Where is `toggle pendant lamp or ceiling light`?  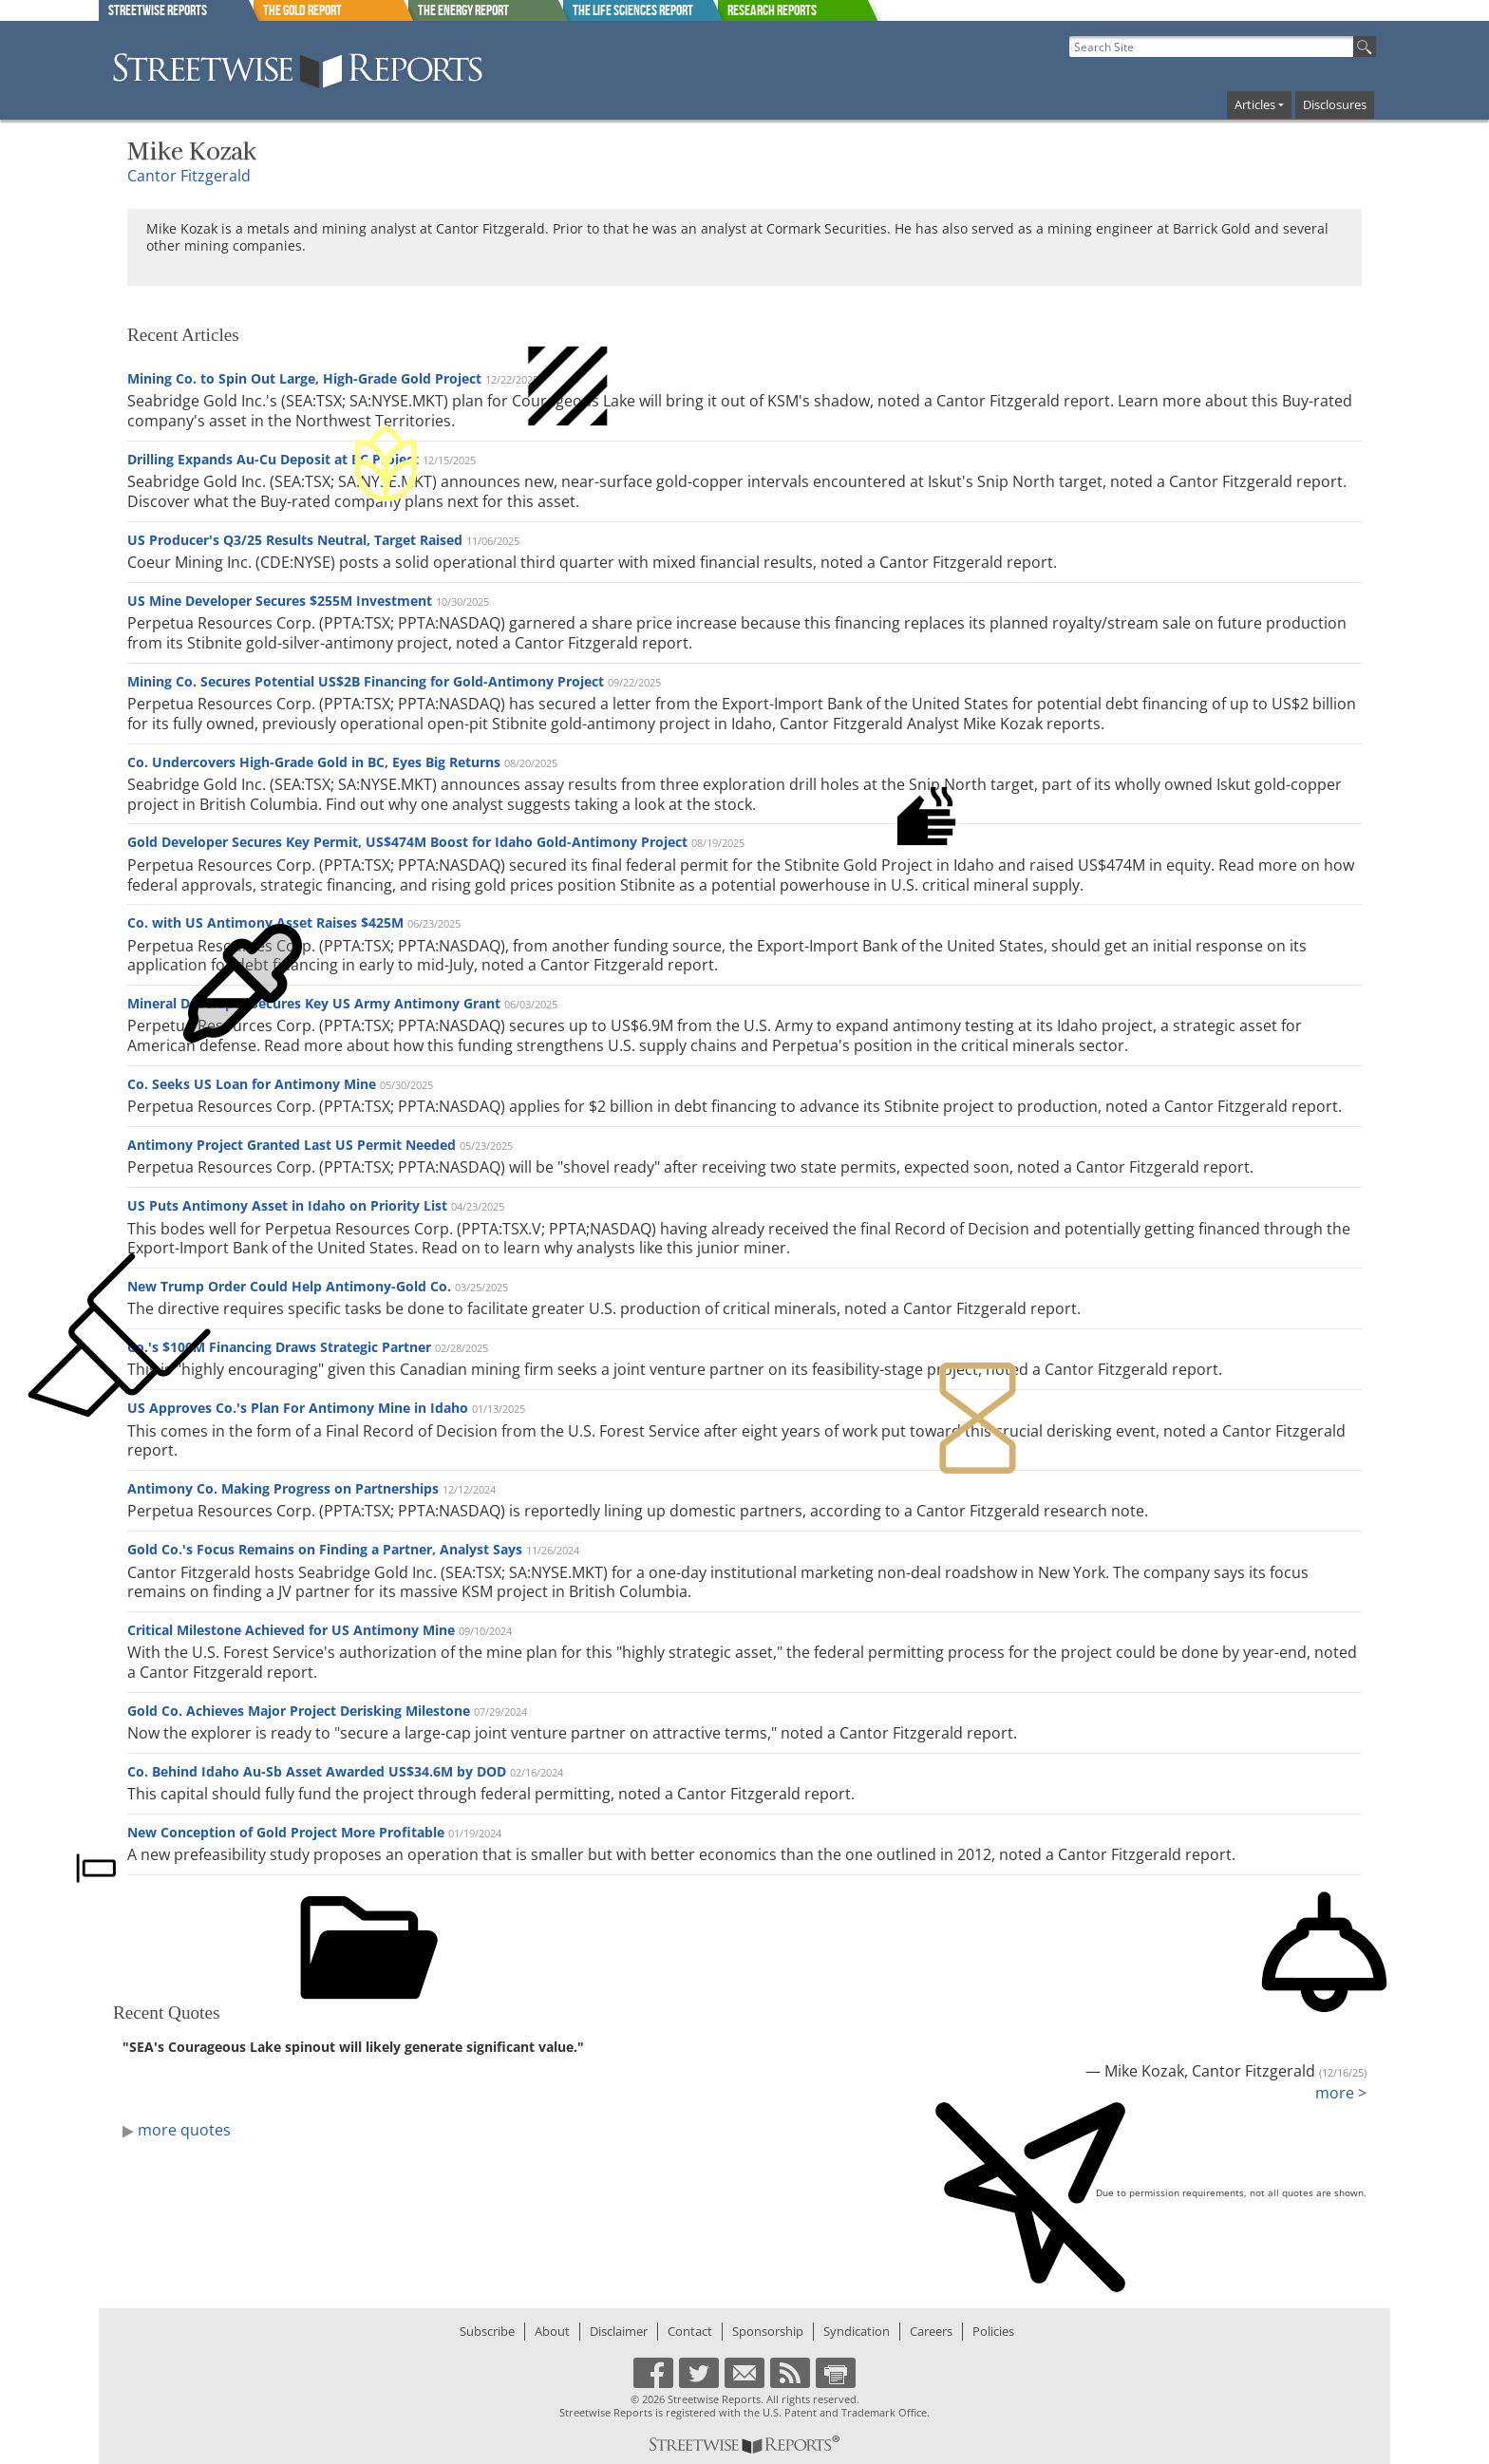 toggle pendant lamp or ceiling light is located at coordinates (1324, 1958).